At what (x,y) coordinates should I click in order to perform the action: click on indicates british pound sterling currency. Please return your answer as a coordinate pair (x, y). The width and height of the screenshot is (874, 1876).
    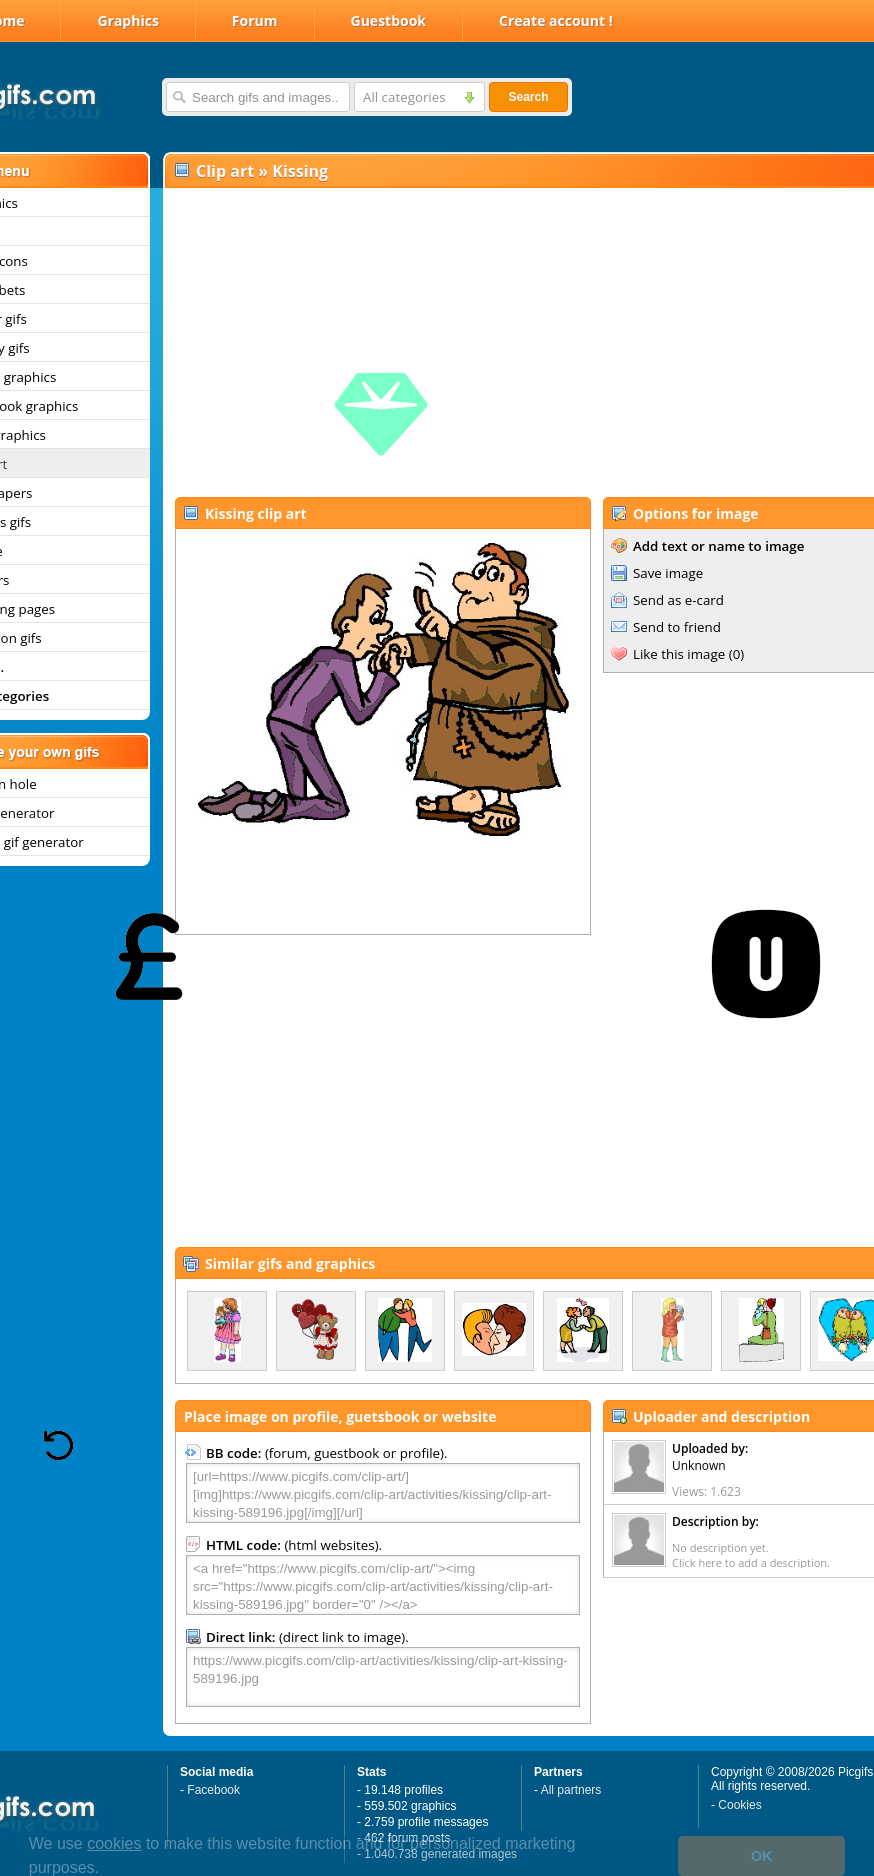
    Looking at the image, I should click on (150, 955).